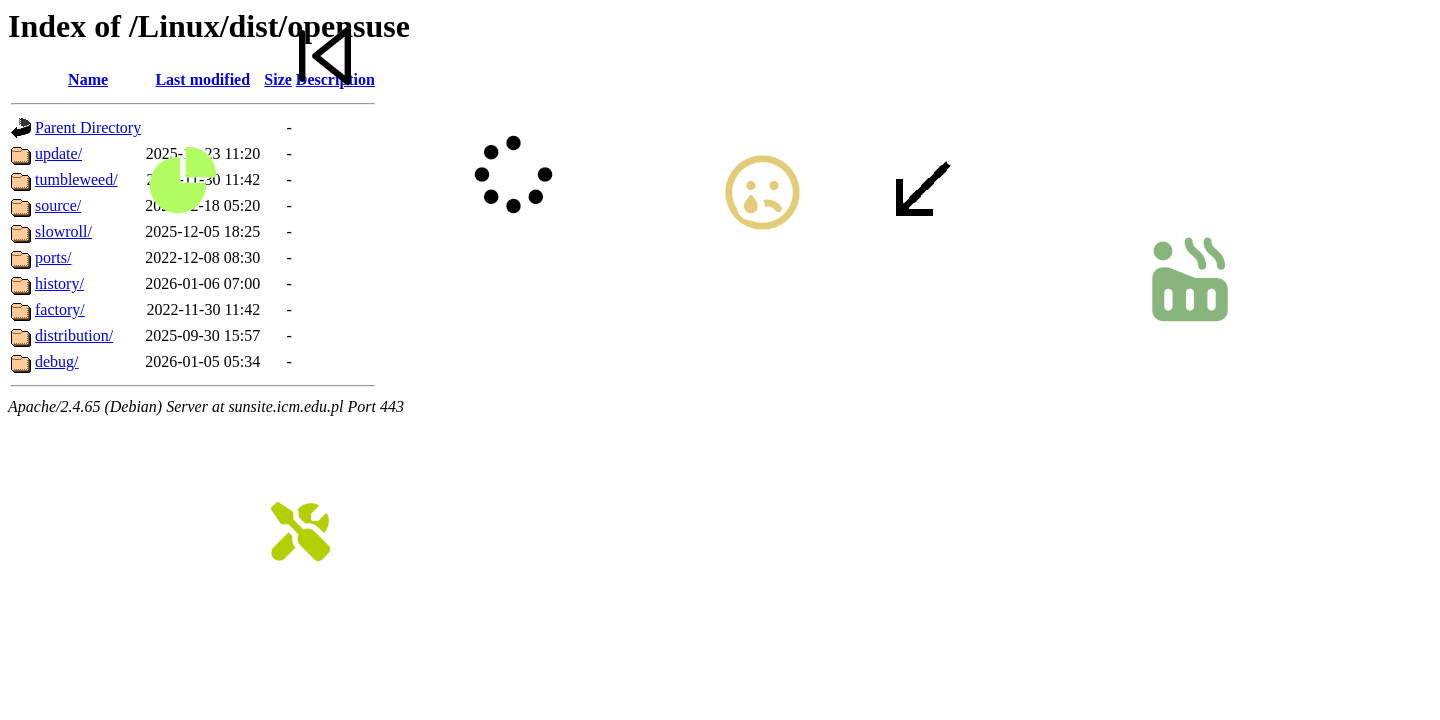 This screenshot has width=1440, height=720. I want to click on view spa or hot tub amenities, so click(1190, 278).